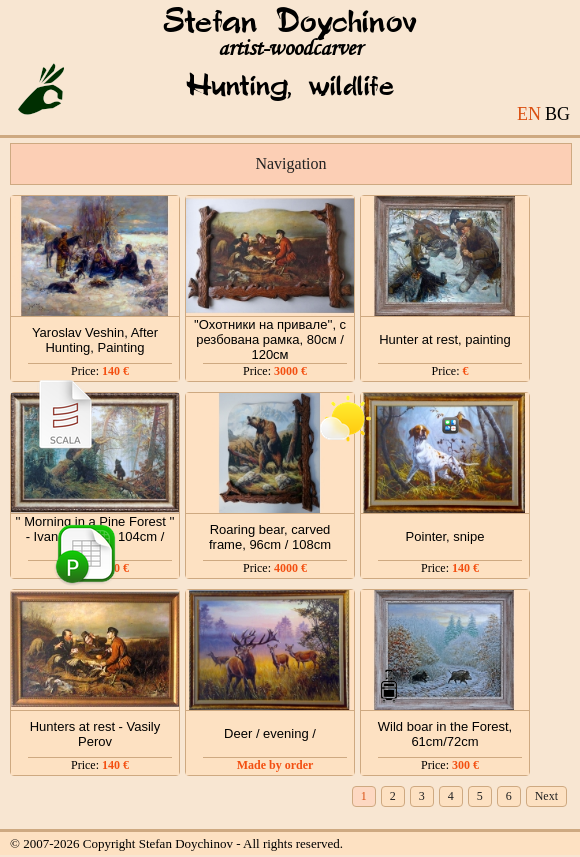  Describe the element at coordinates (65, 415) in the screenshot. I see `a scala source code file` at that location.